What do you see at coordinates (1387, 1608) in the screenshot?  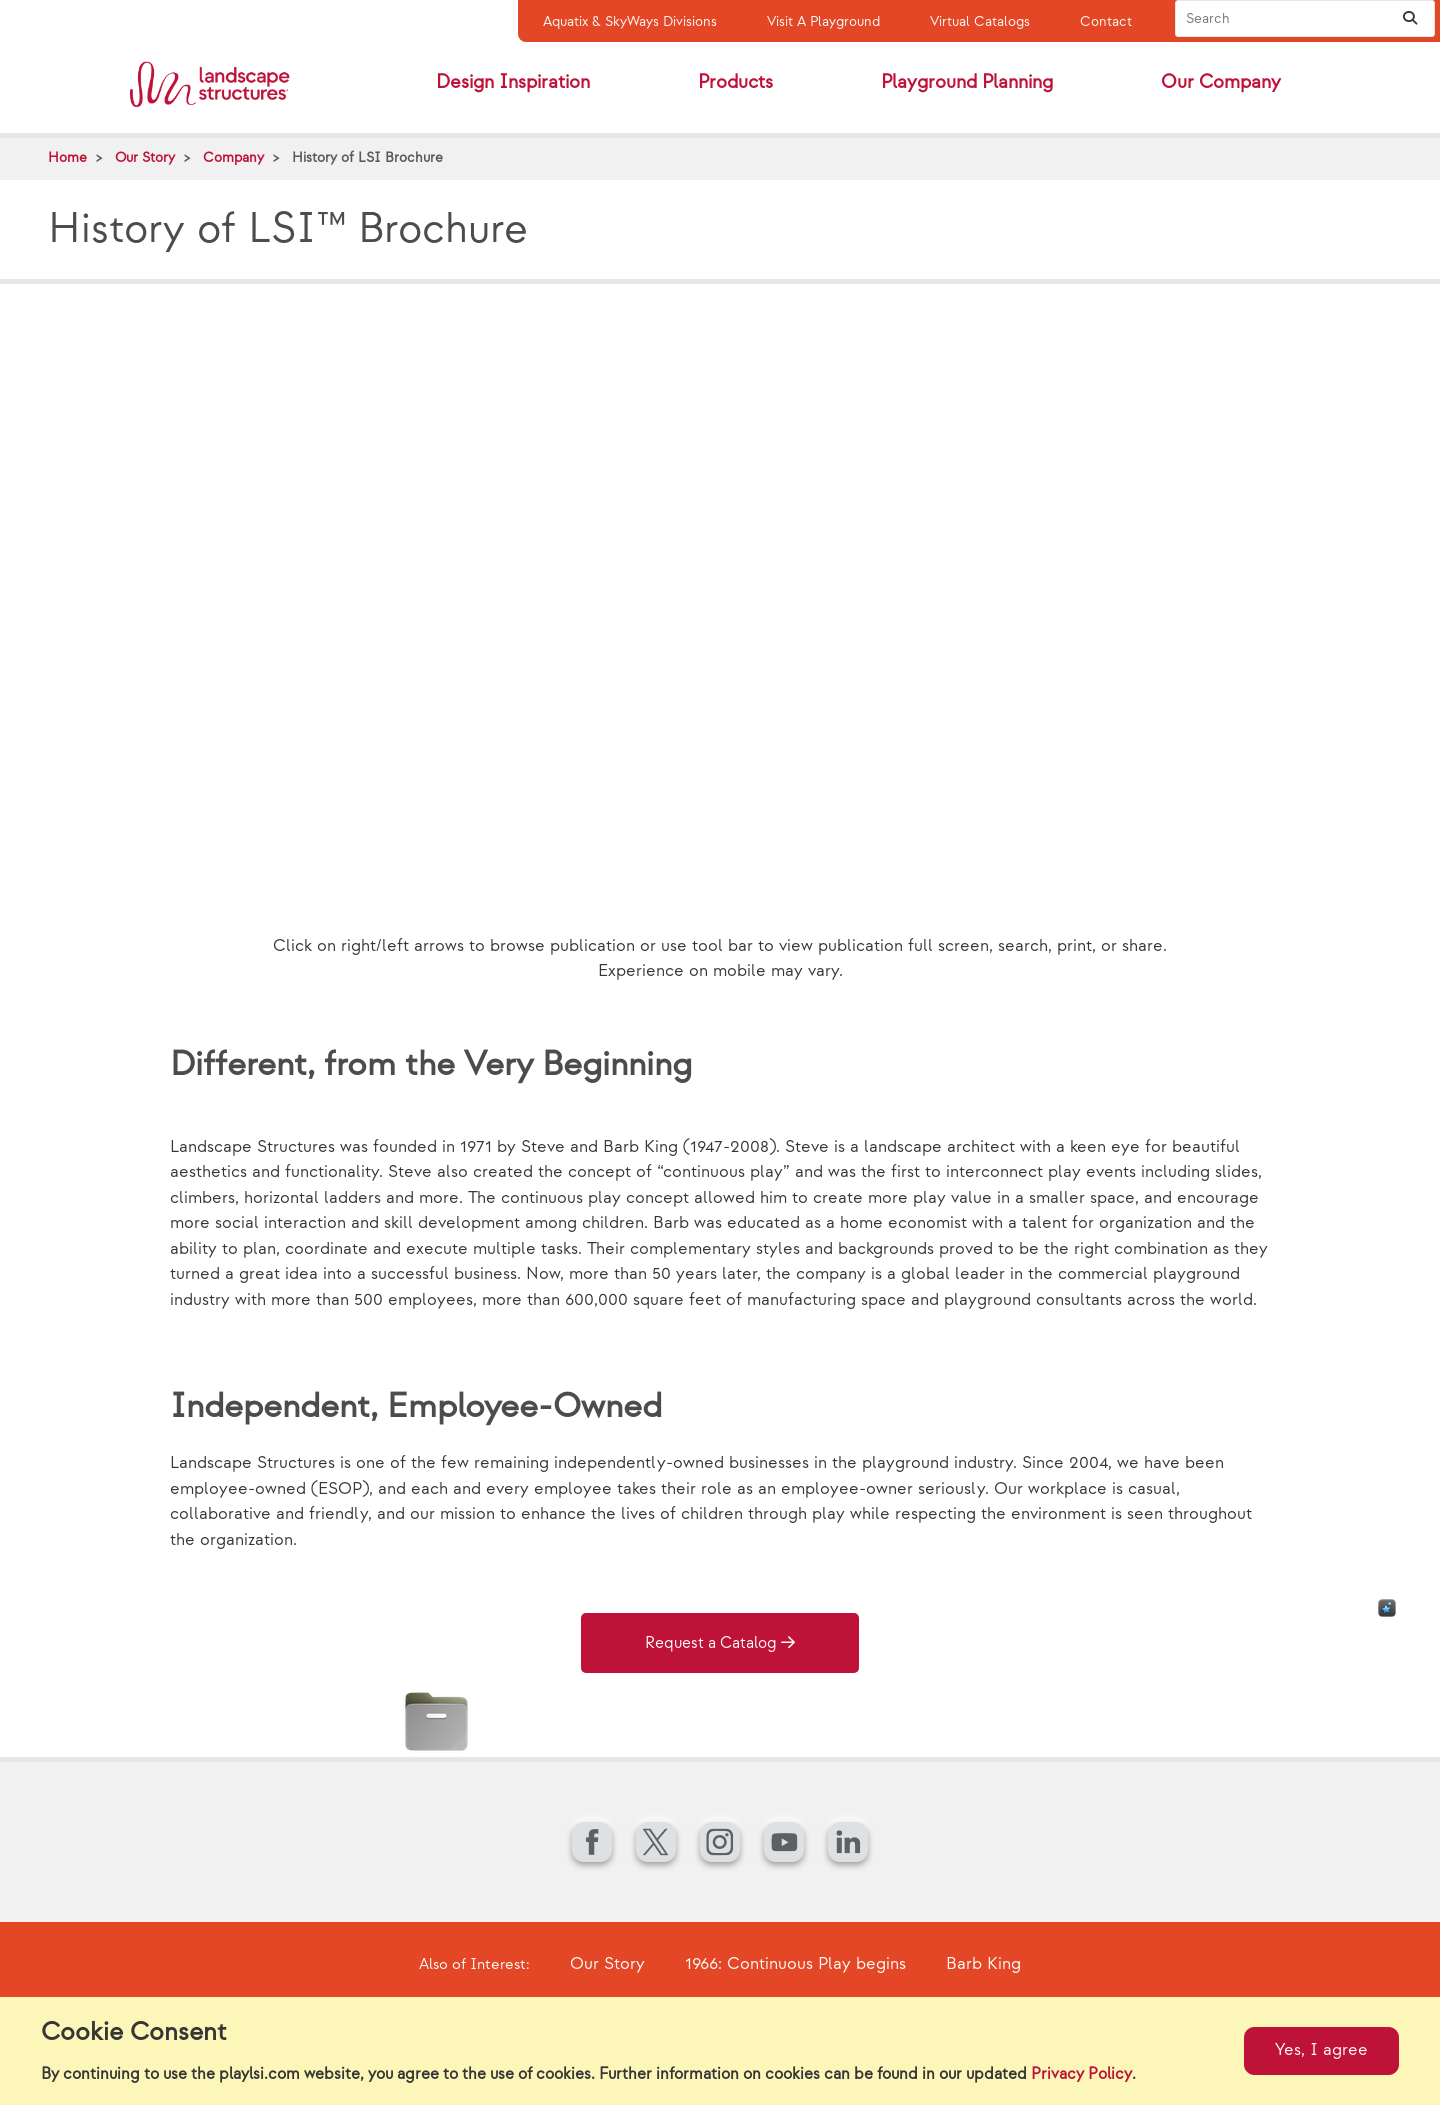 I see `open anki flashcard app` at bounding box center [1387, 1608].